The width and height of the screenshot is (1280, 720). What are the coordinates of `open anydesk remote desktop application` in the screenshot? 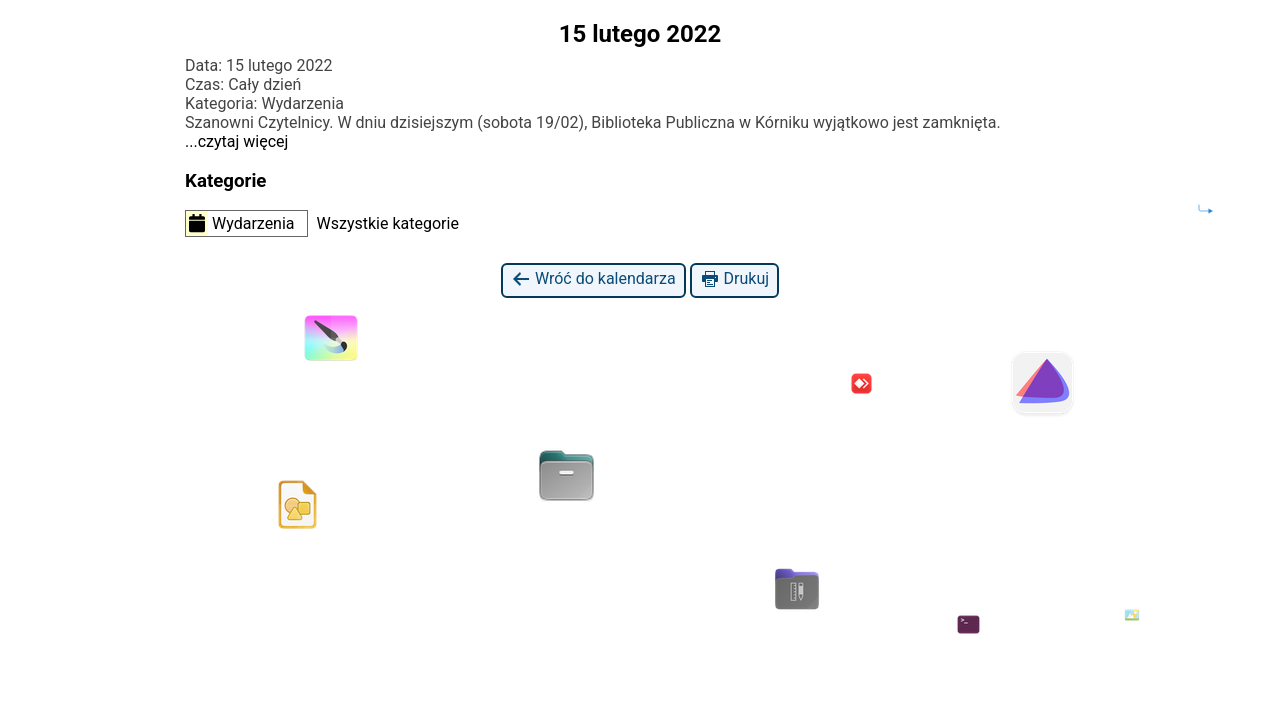 It's located at (861, 383).